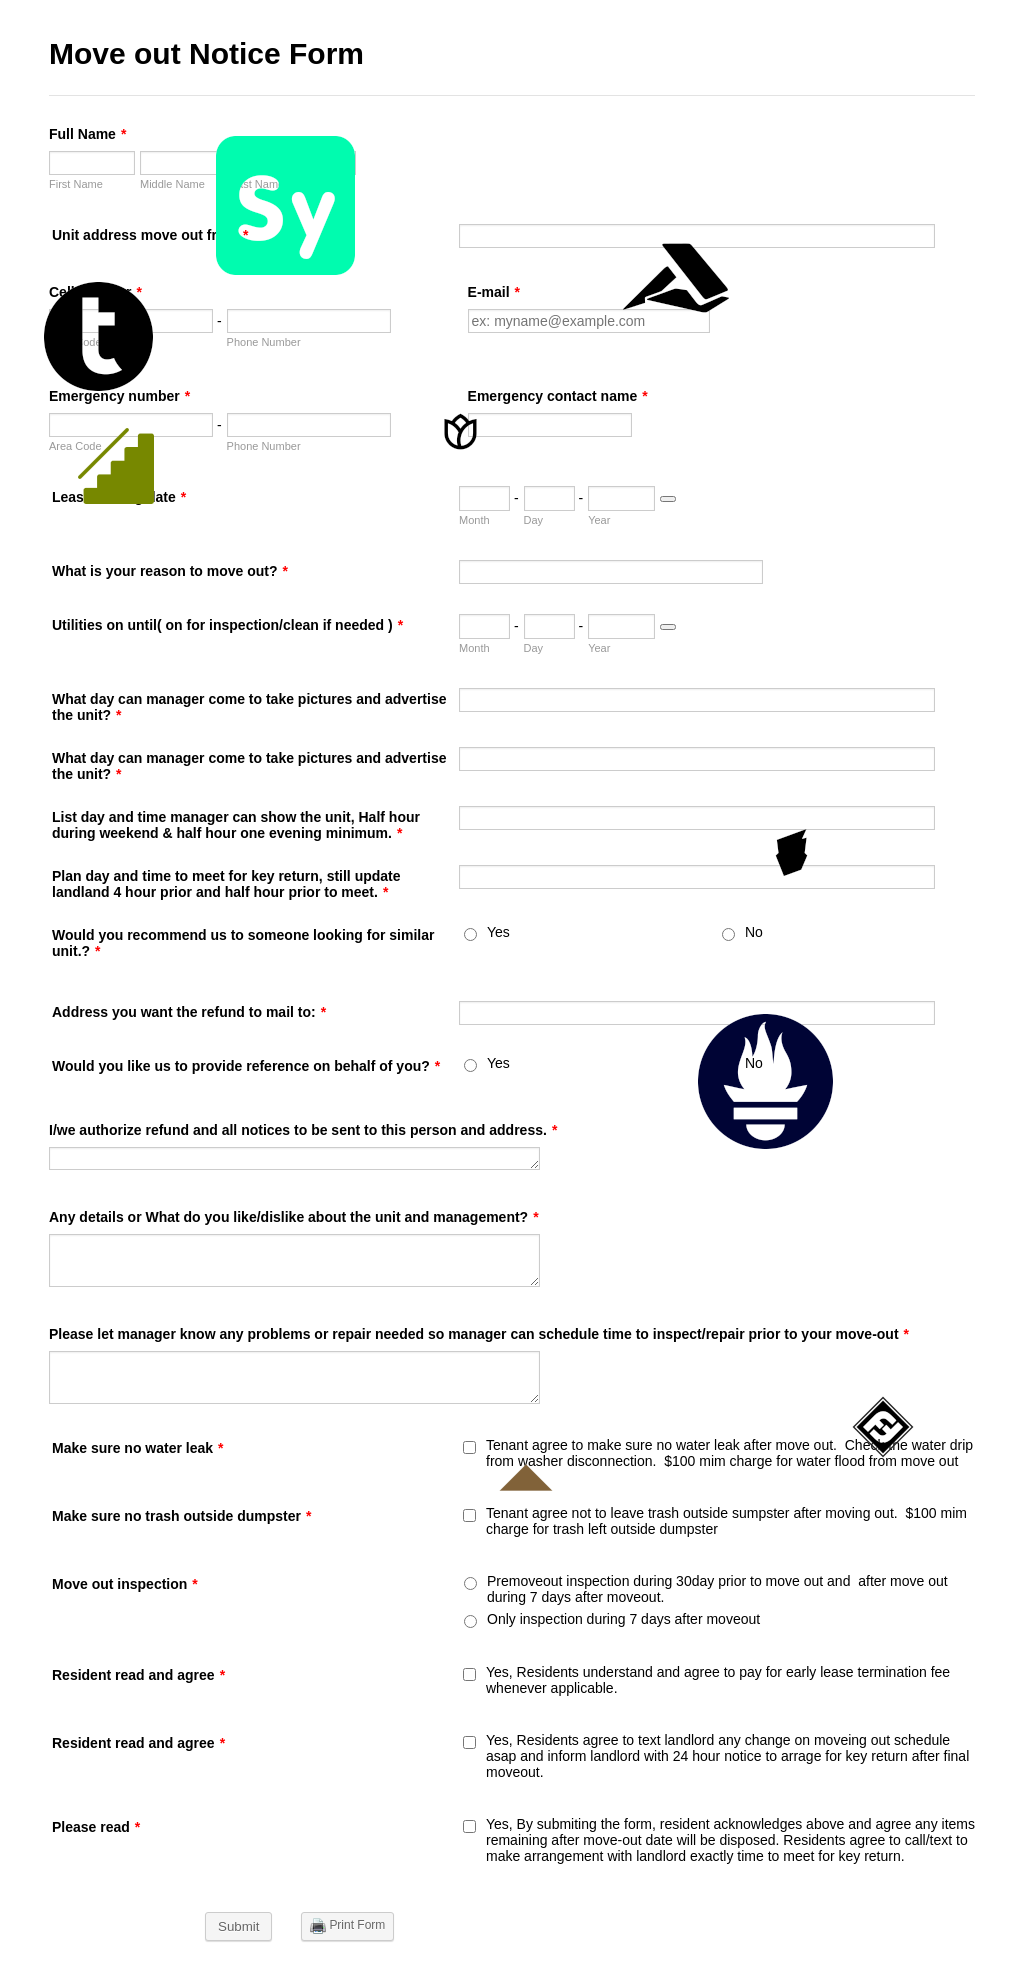 The height and width of the screenshot is (1972, 1024). Describe the element at coordinates (526, 1482) in the screenshot. I see `collapse an expanded section or menu` at that location.